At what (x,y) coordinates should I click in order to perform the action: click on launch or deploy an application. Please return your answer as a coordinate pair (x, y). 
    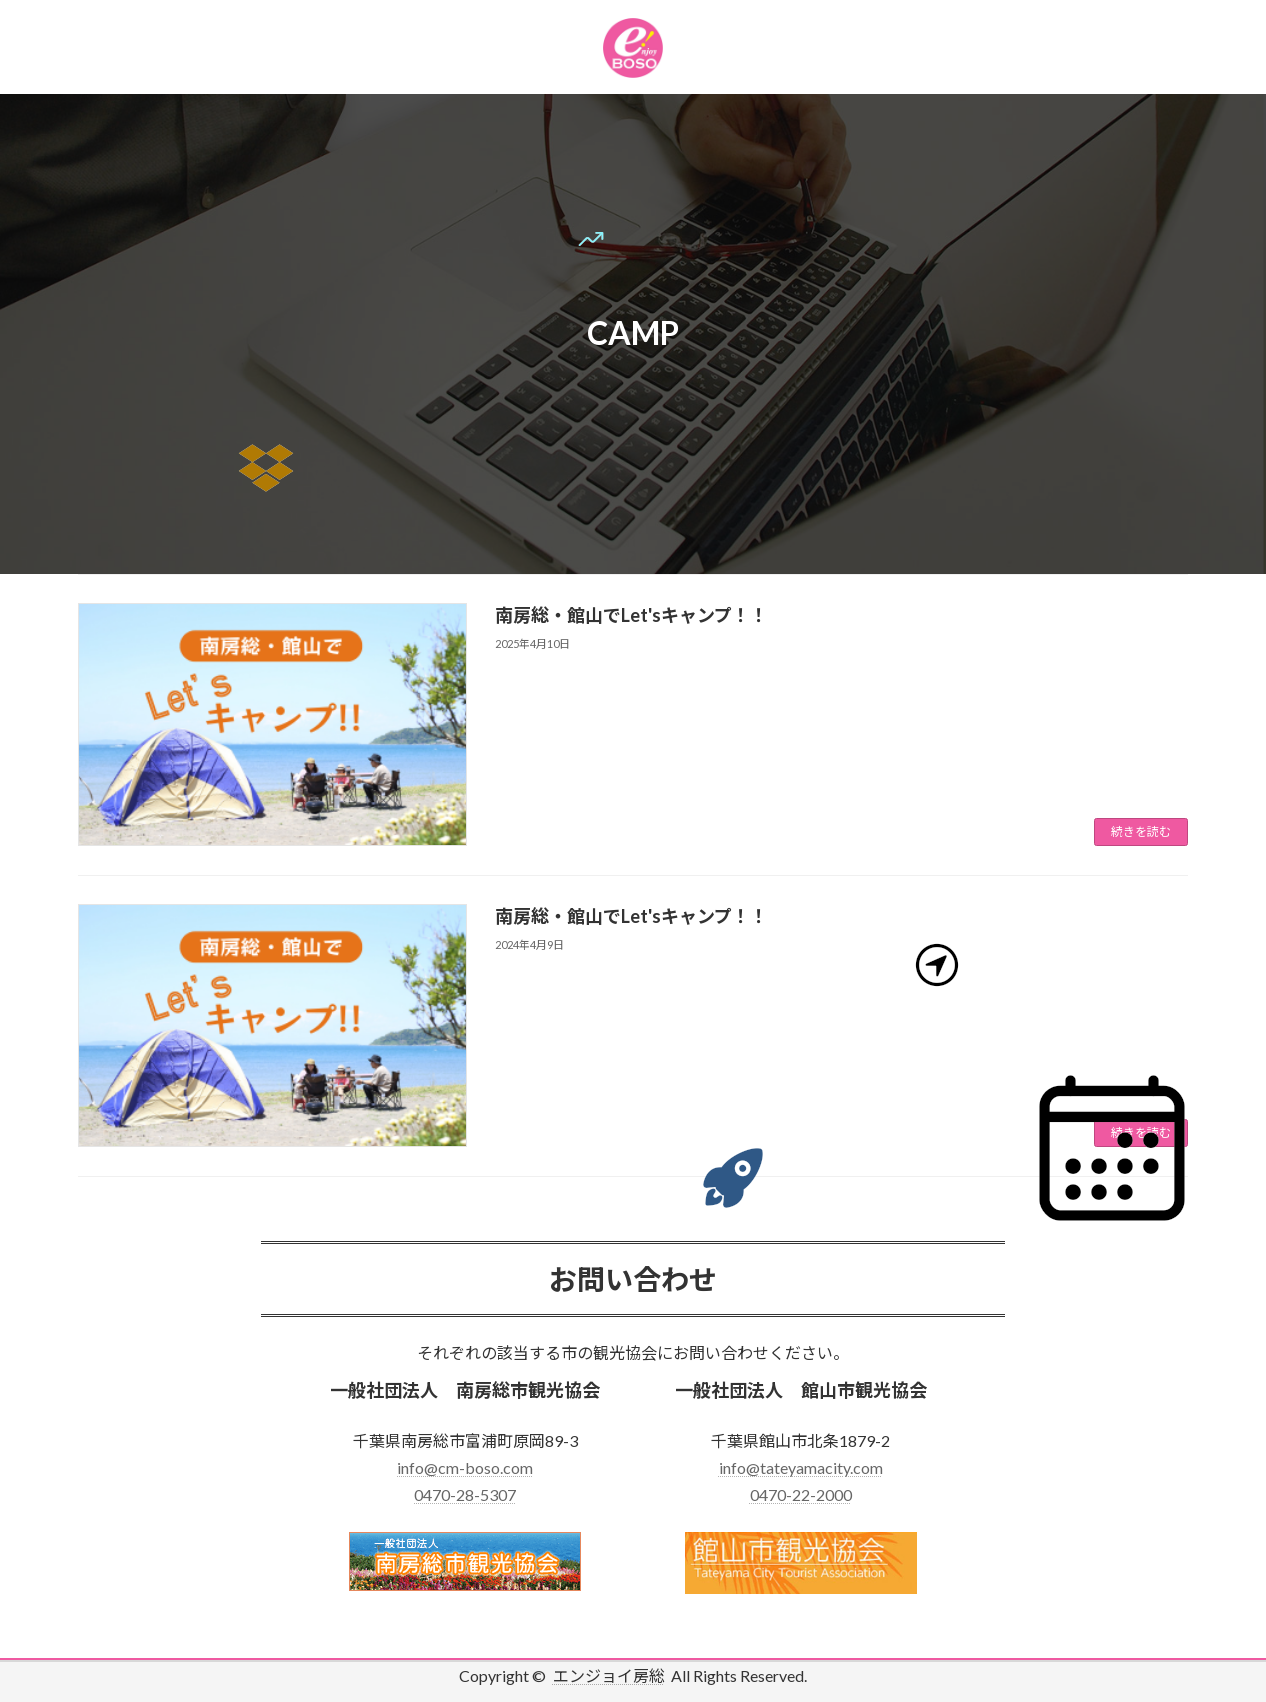
    Looking at the image, I should click on (733, 1178).